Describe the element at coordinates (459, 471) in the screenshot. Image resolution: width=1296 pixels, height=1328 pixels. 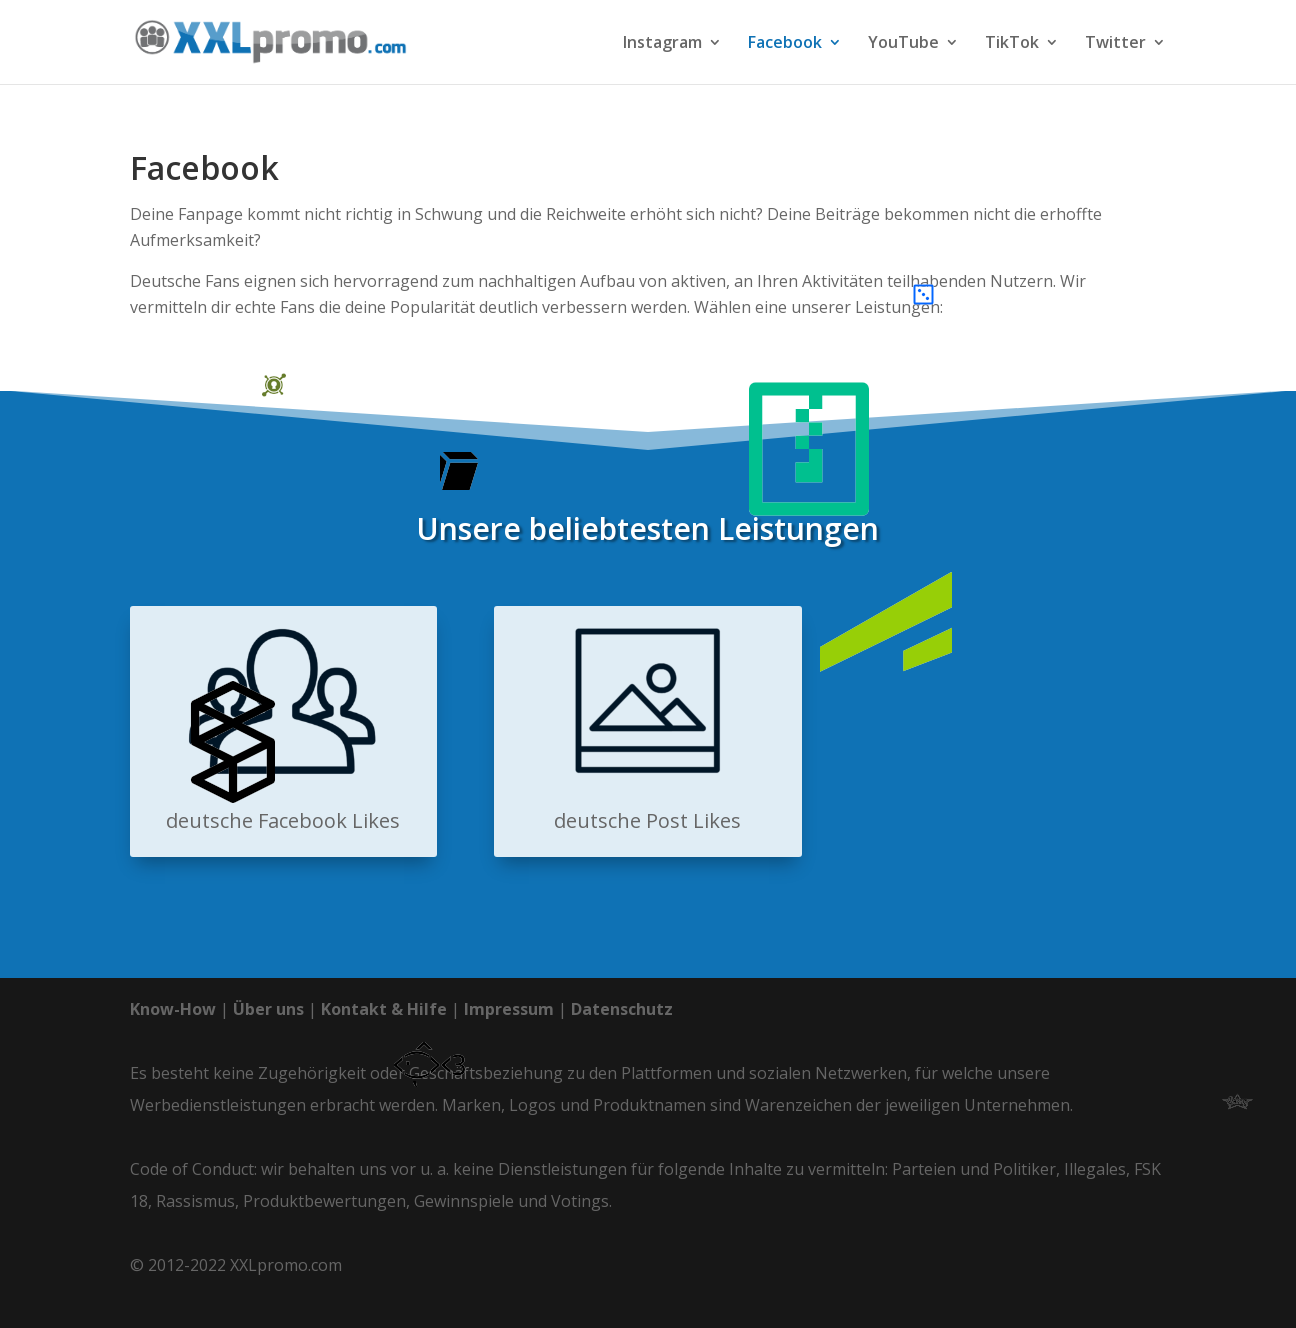
I see `open tuta secure email app` at that location.